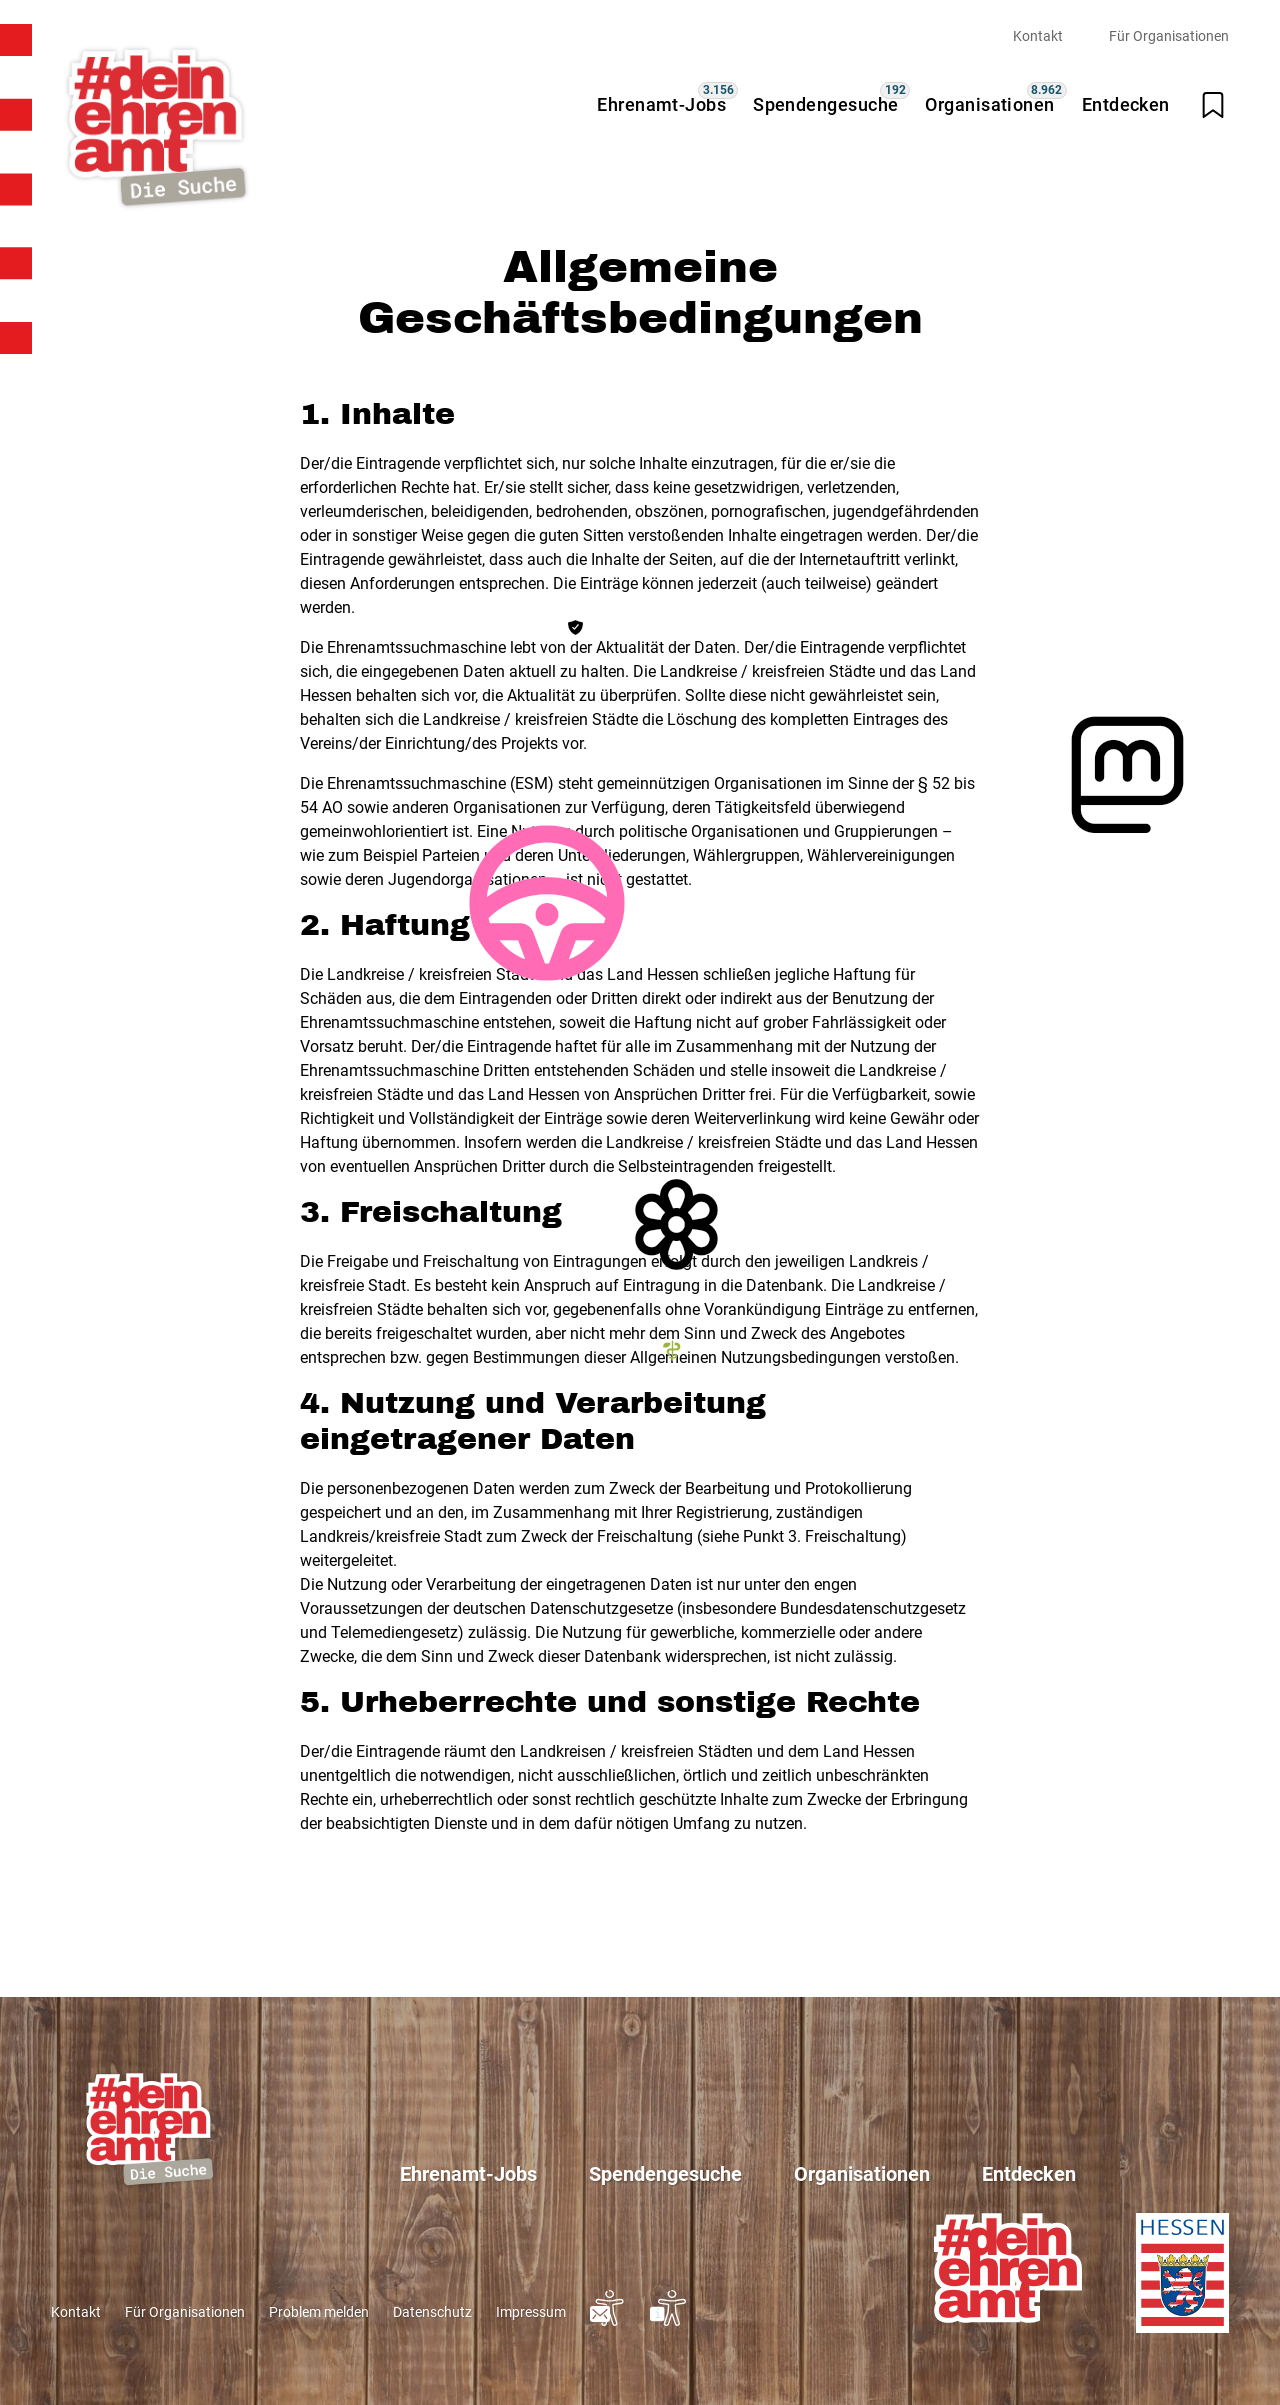  What do you see at coordinates (676, 1224) in the screenshot?
I see `access garden or plant care features` at bounding box center [676, 1224].